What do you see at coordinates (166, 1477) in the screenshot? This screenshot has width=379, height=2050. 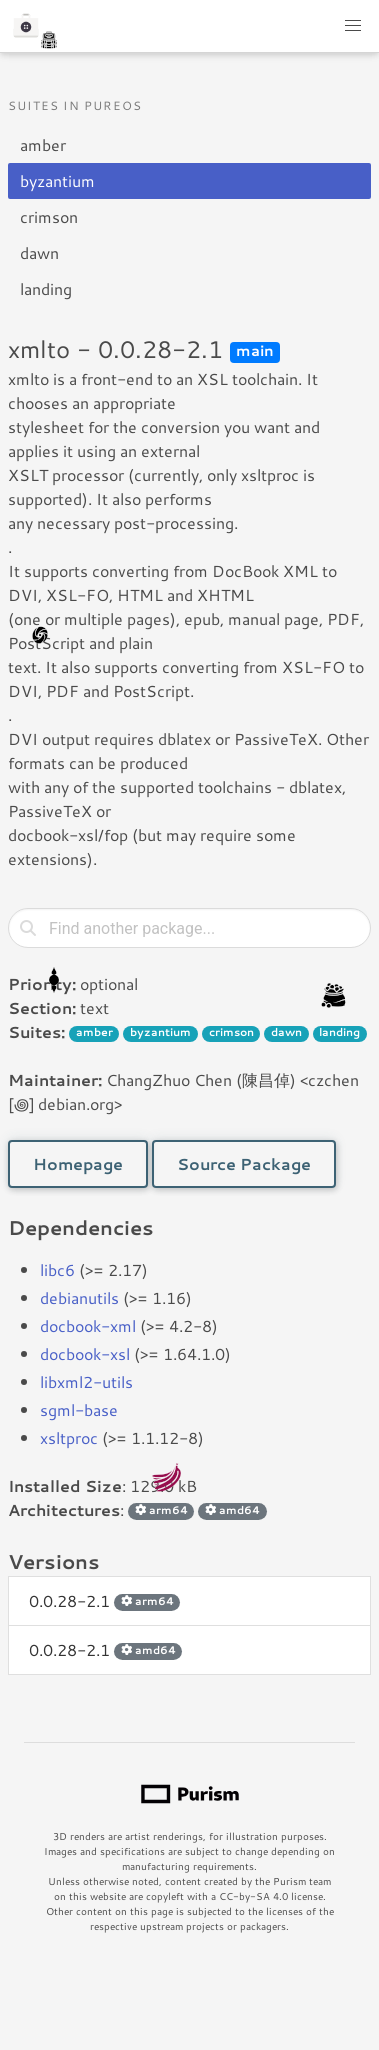 I see `banana item or fruit category in a game inventory` at bounding box center [166, 1477].